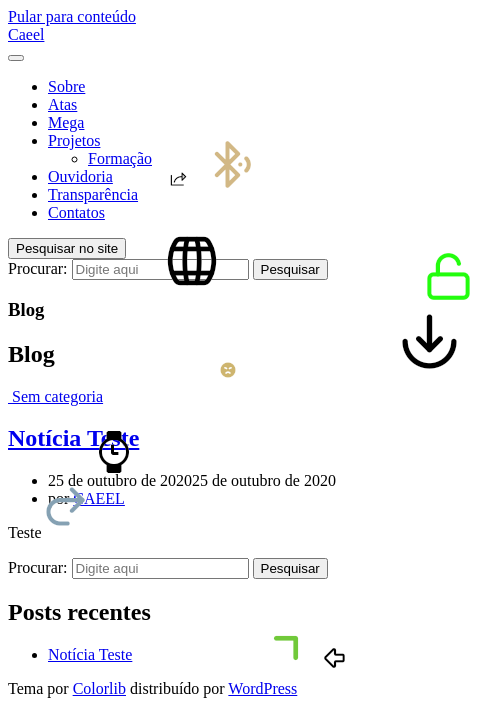 Image resolution: width=484 pixels, height=720 pixels. What do you see at coordinates (114, 452) in the screenshot?
I see `view or manage watch mode for file changes` at bounding box center [114, 452].